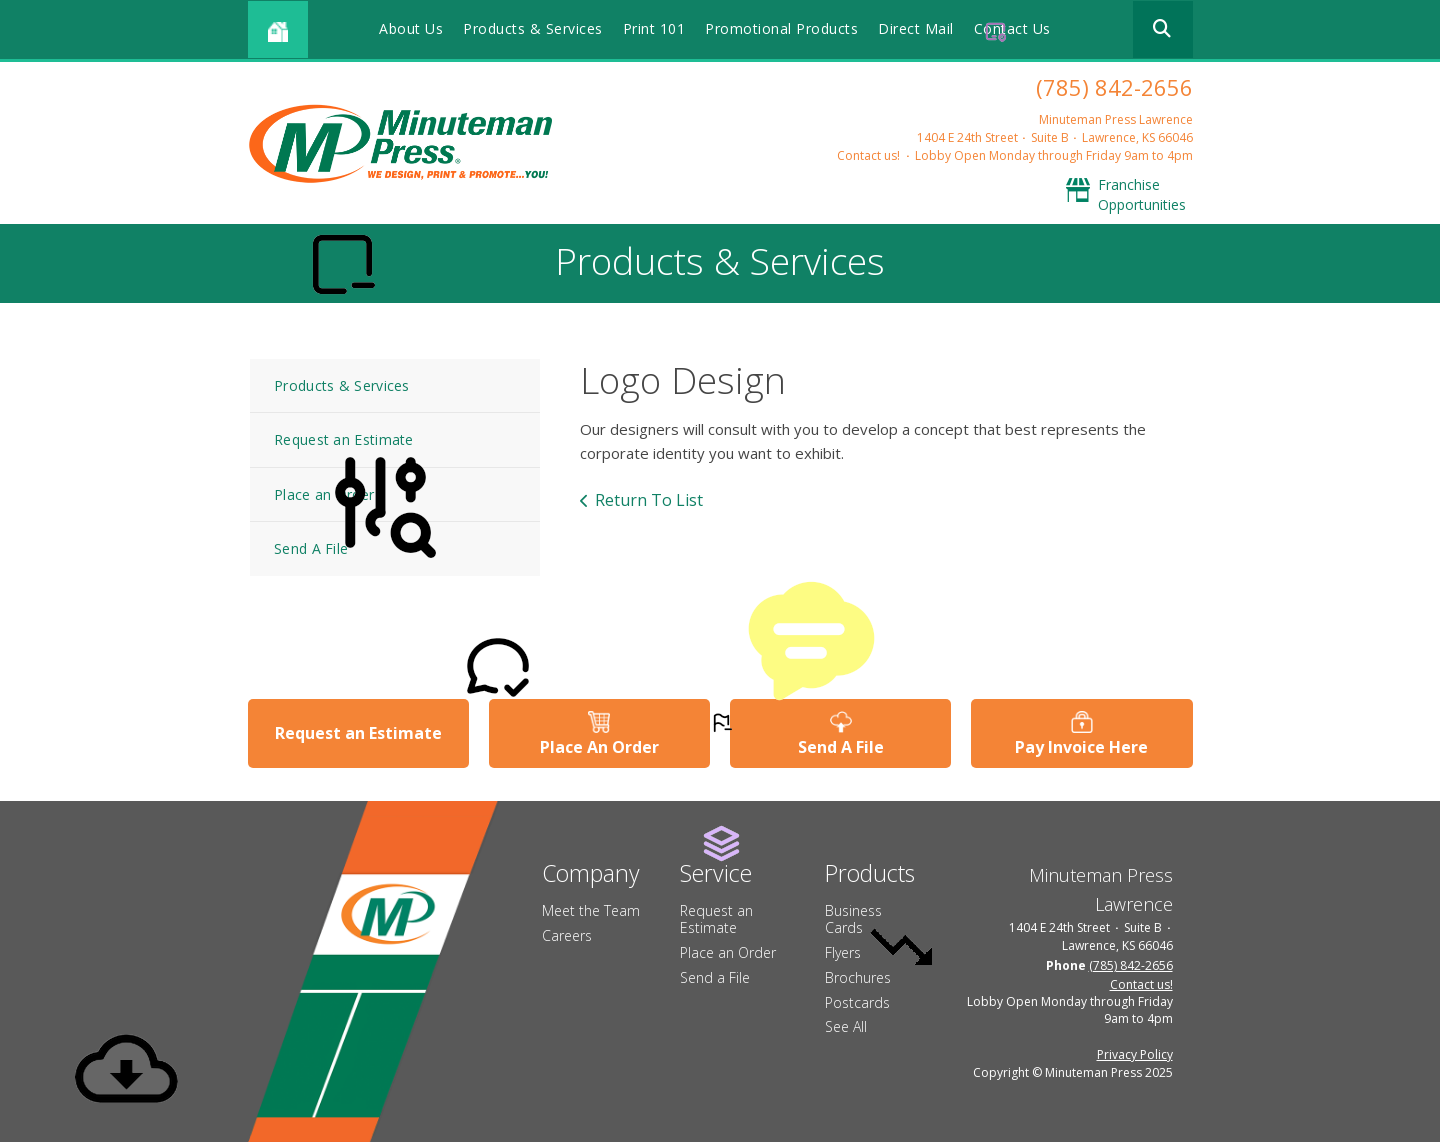 The width and height of the screenshot is (1440, 1142). What do you see at coordinates (721, 722) in the screenshot?
I see `remove a flag or marker` at bounding box center [721, 722].